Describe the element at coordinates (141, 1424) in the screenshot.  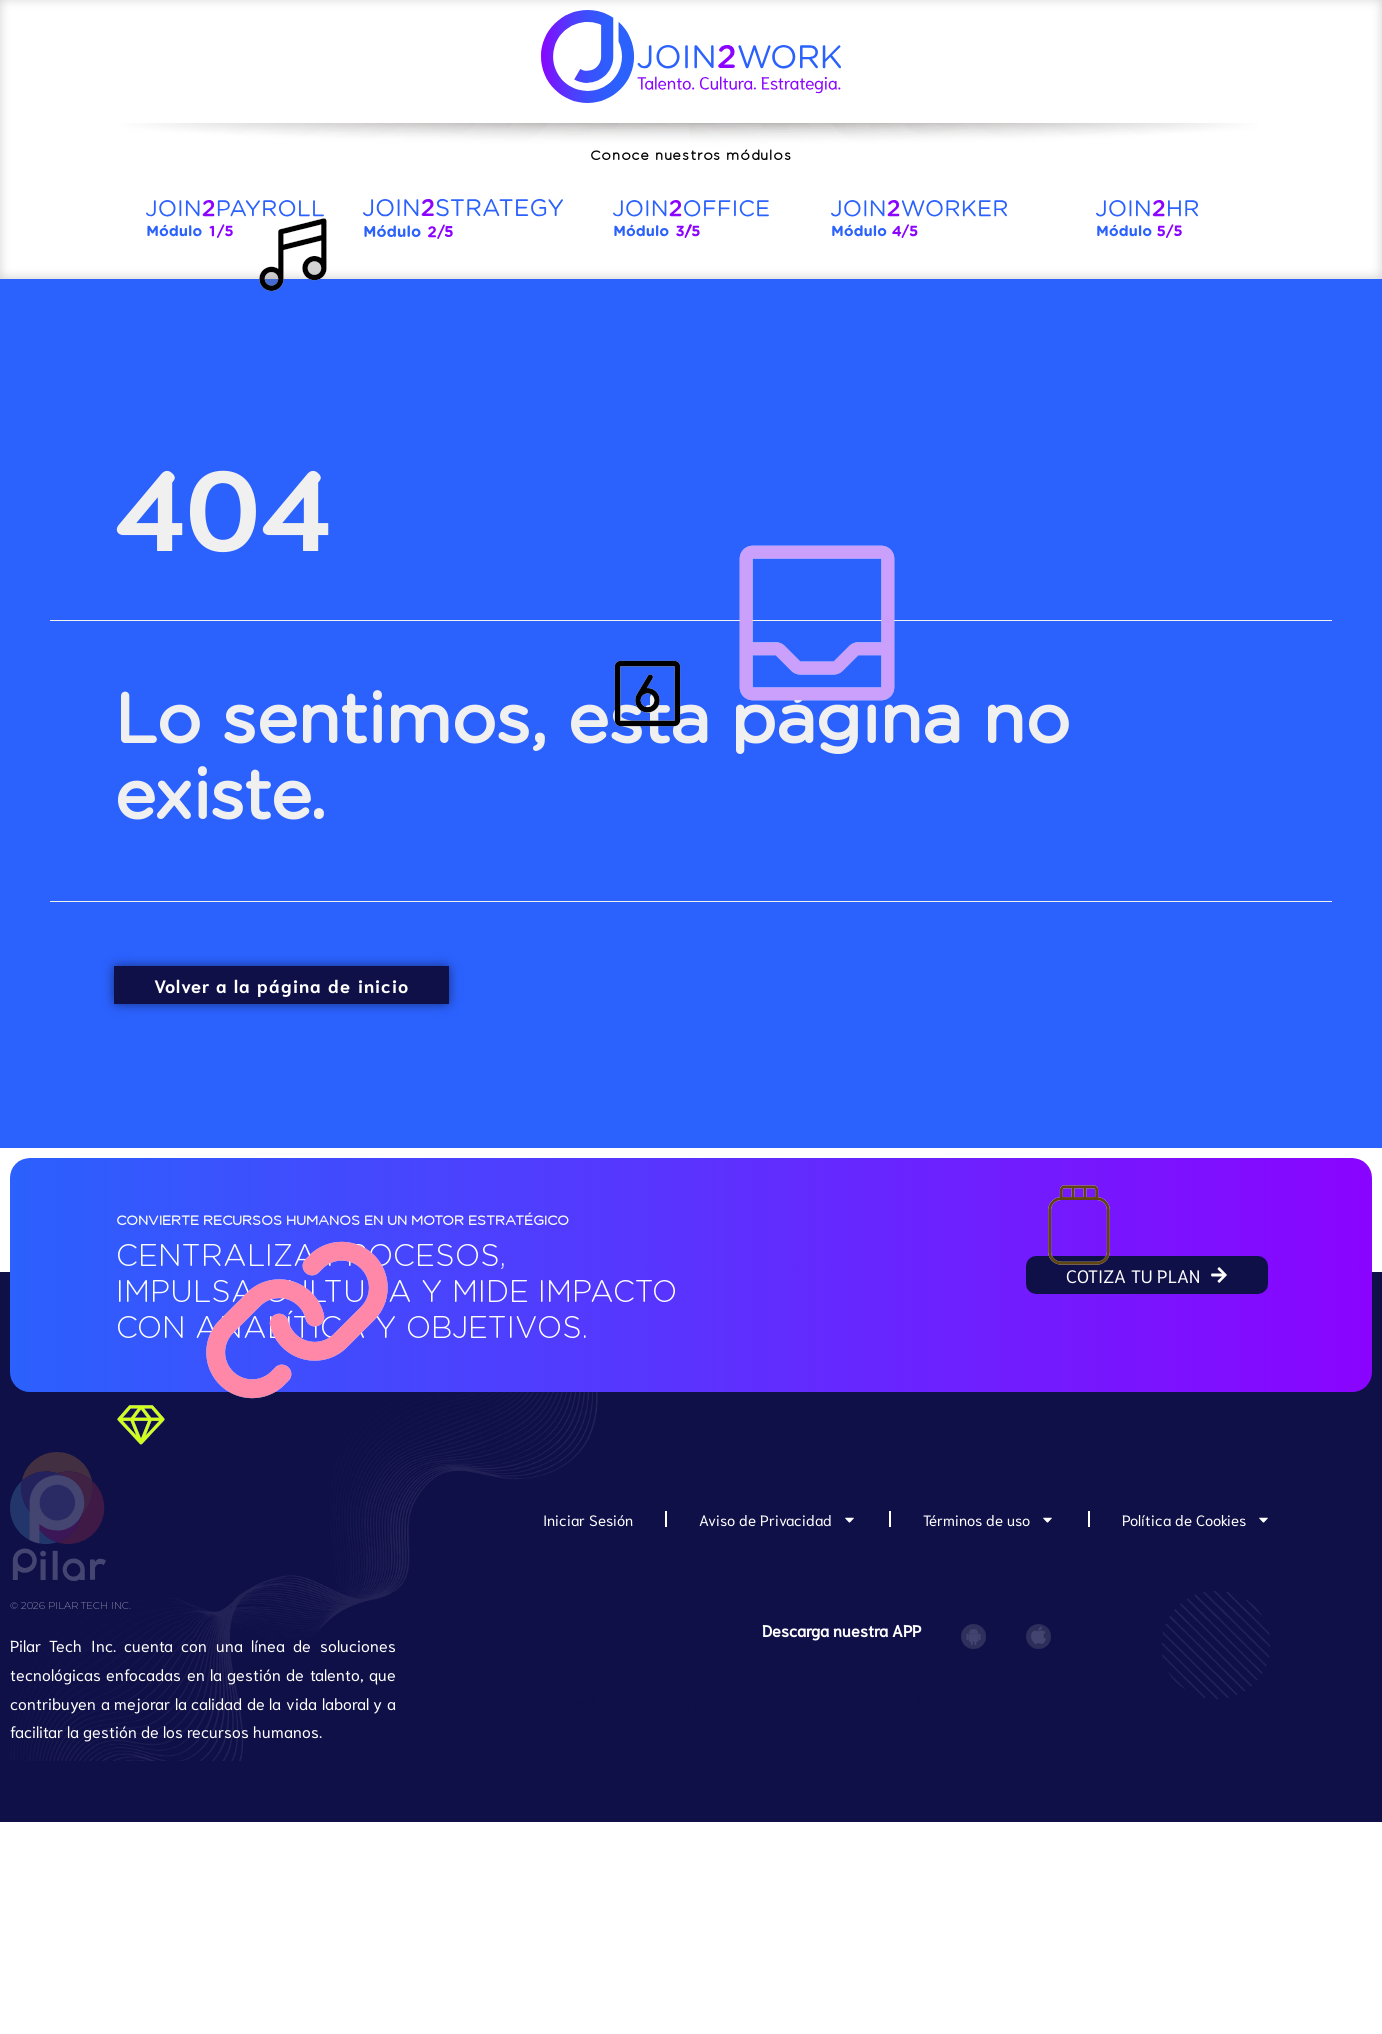
I see `open Sketch design application` at that location.